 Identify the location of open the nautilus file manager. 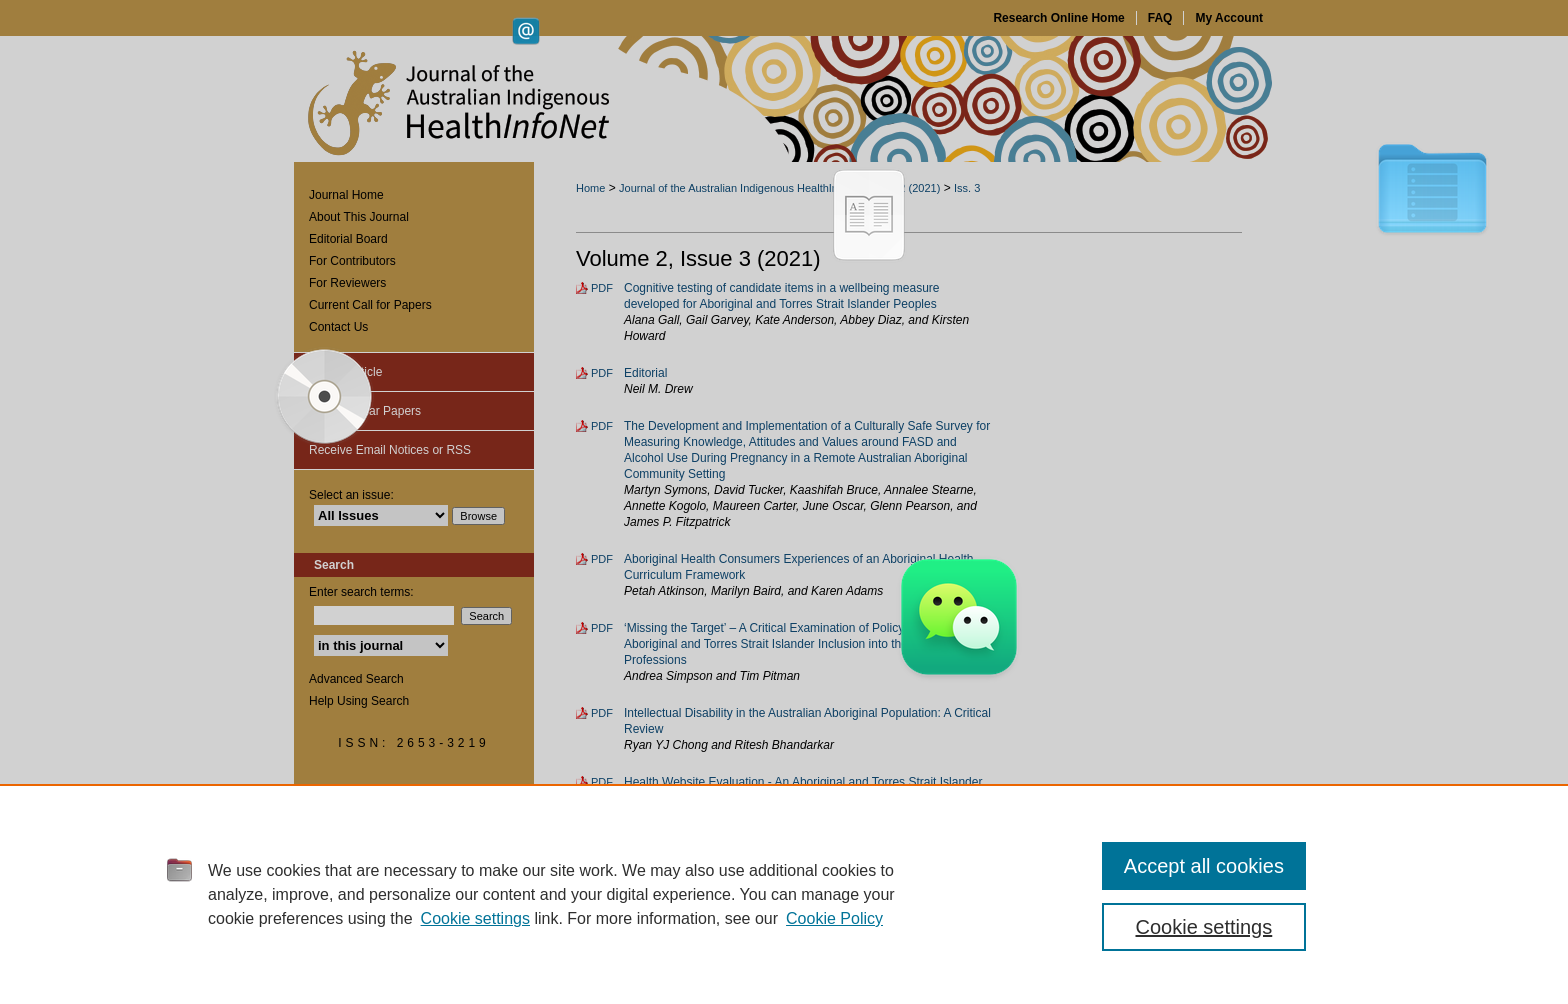
(179, 869).